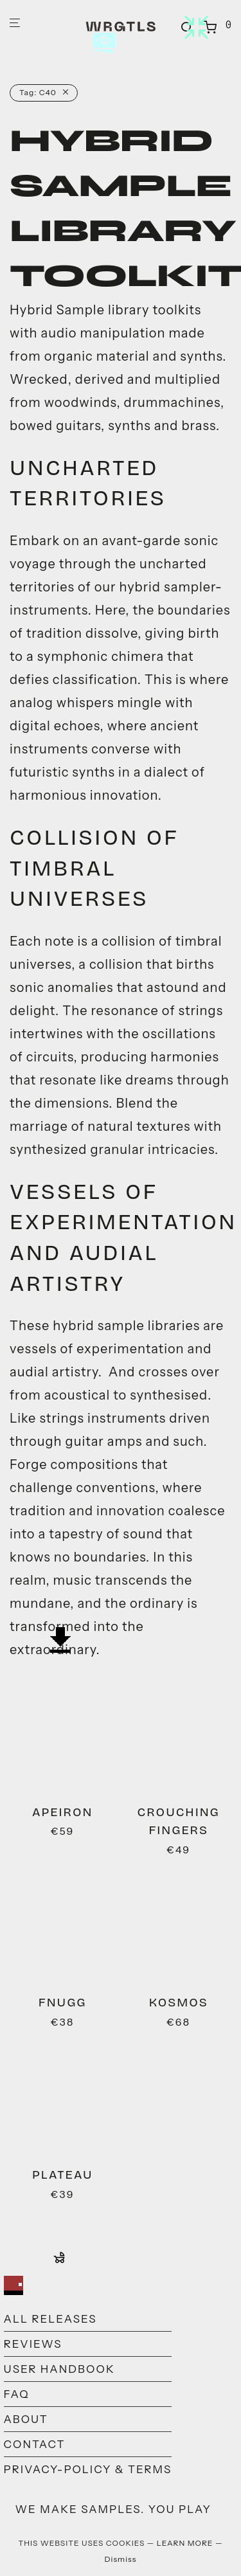 The width and height of the screenshot is (241, 2576). I want to click on exit fullscreen mode, so click(196, 27).